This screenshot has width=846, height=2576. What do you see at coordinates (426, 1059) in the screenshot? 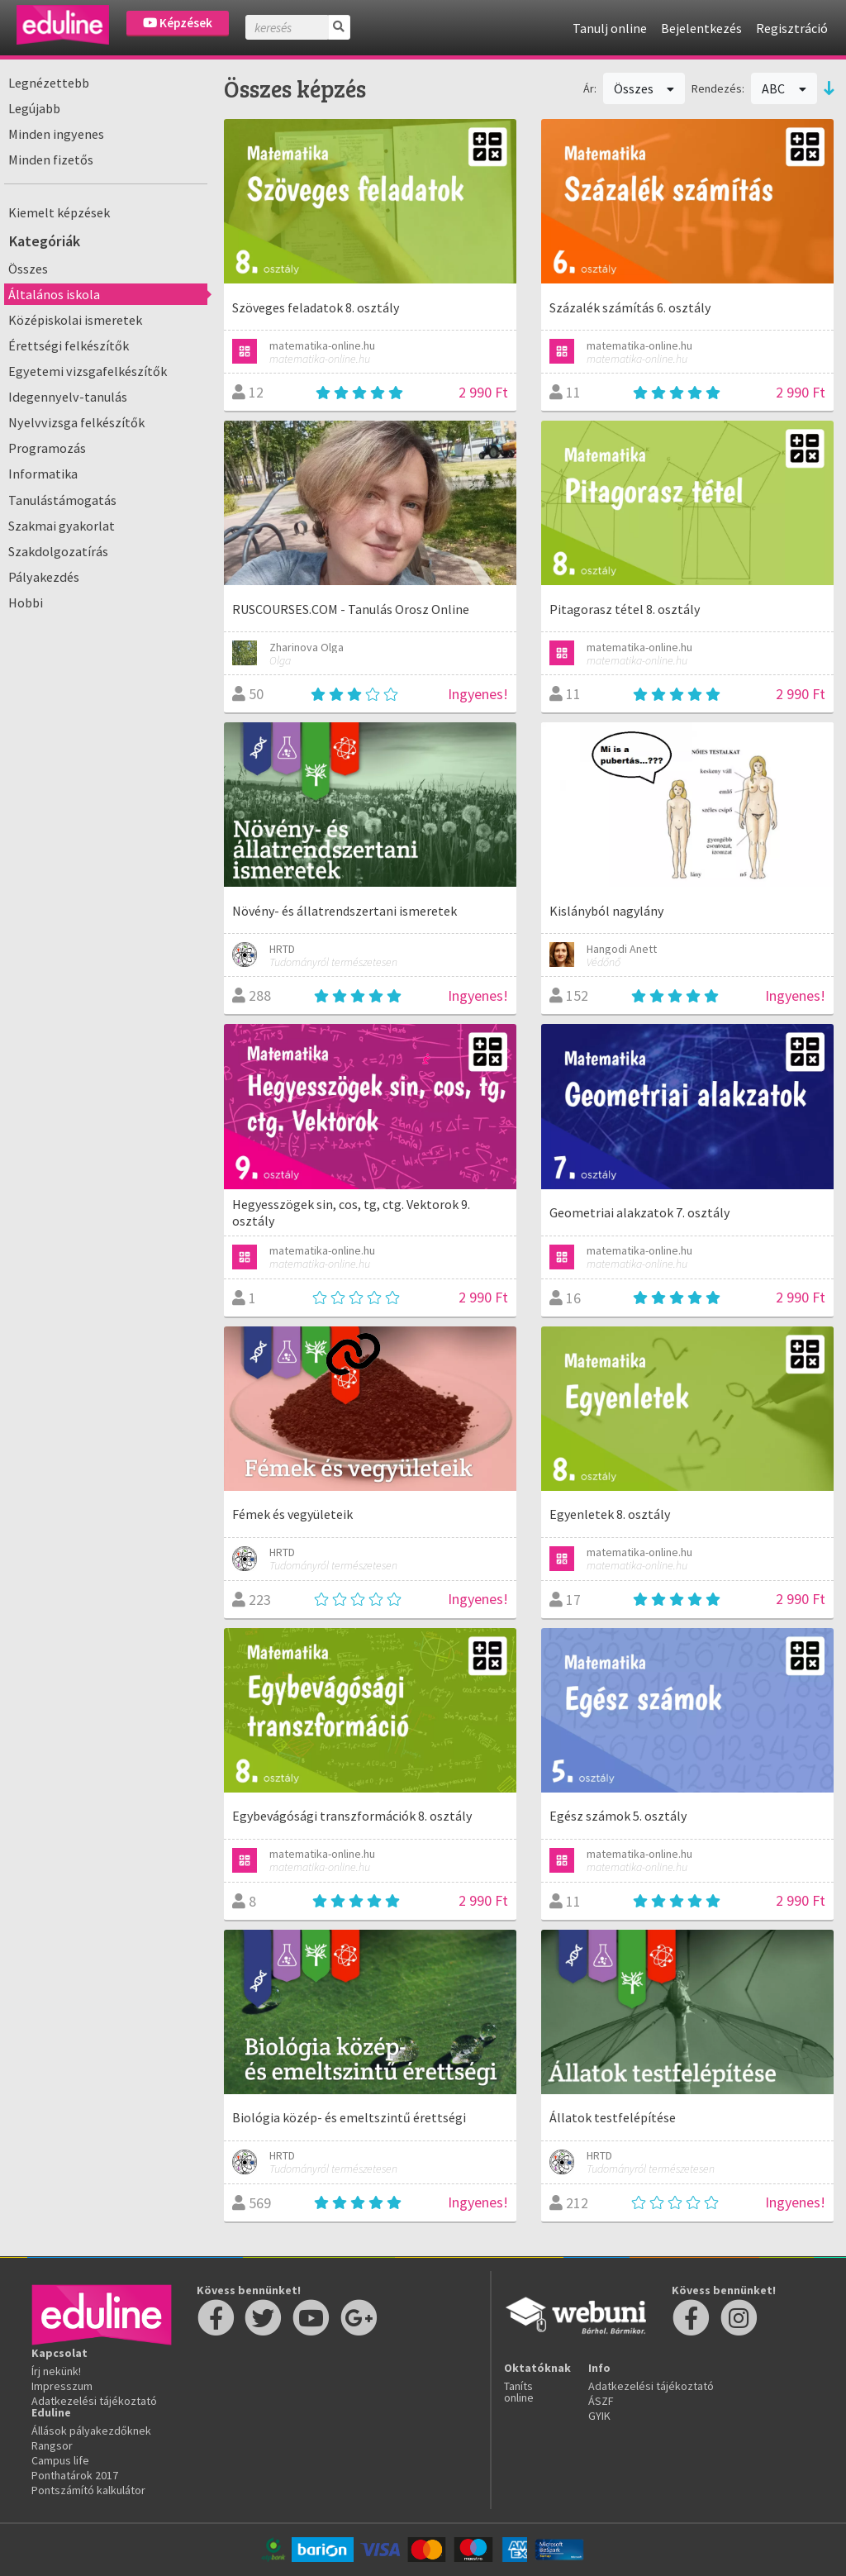
I see `indicates a prayer or meditation feature` at bounding box center [426, 1059].